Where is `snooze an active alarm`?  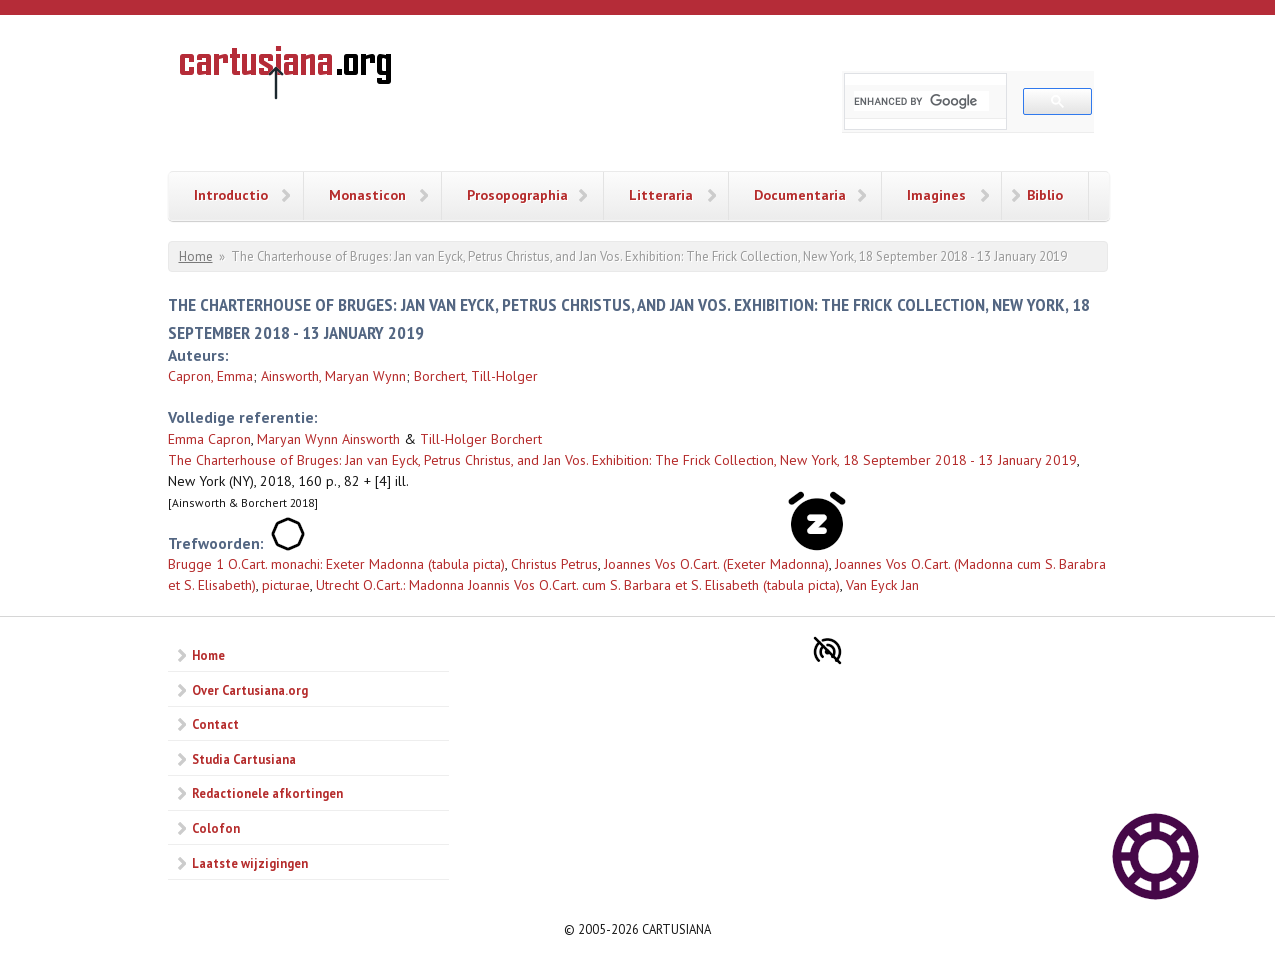 snooze an active alarm is located at coordinates (817, 521).